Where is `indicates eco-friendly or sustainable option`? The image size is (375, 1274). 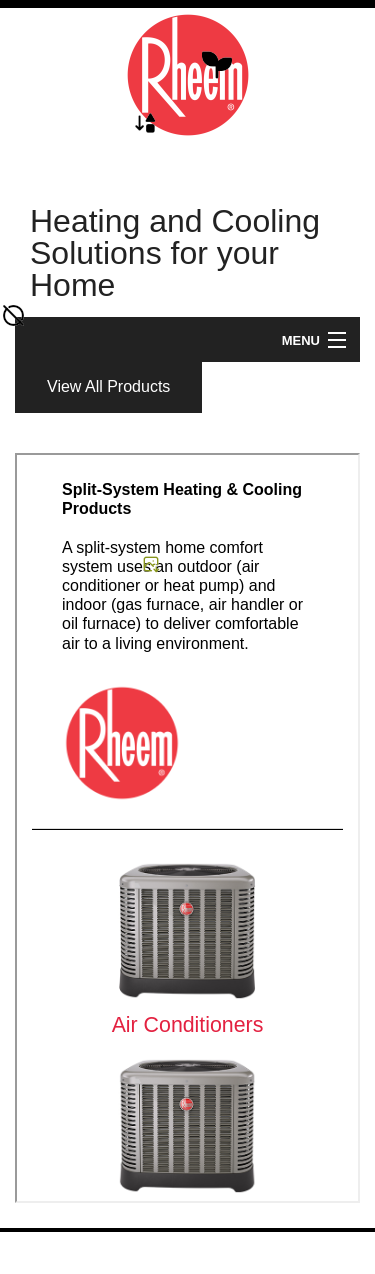 indicates eco-friendly or sustainable option is located at coordinates (217, 65).